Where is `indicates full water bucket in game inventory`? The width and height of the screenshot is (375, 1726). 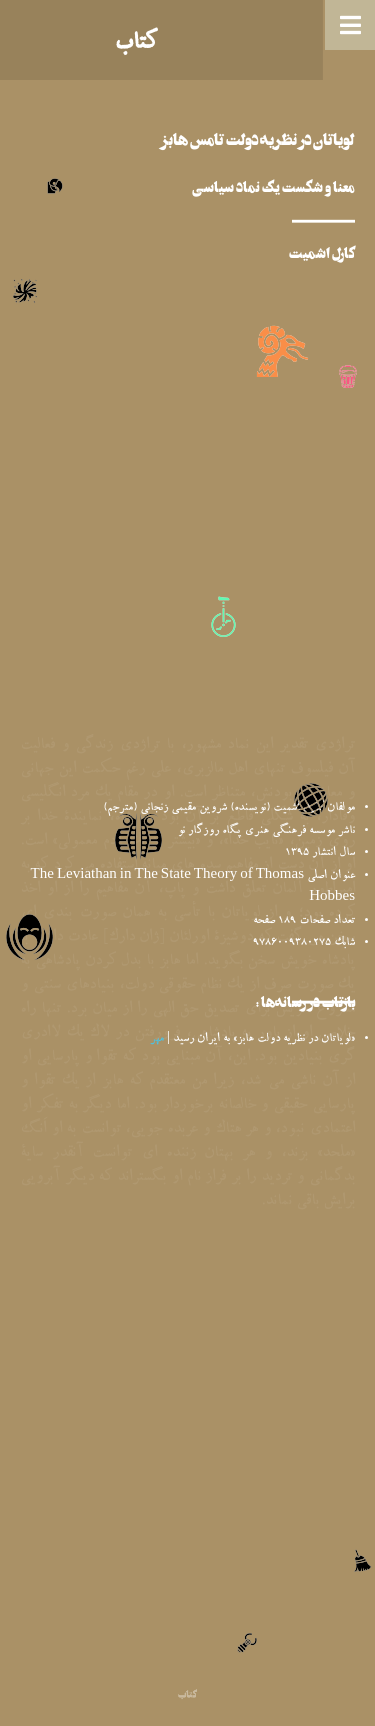
indicates full water bucket in game inventory is located at coordinates (348, 376).